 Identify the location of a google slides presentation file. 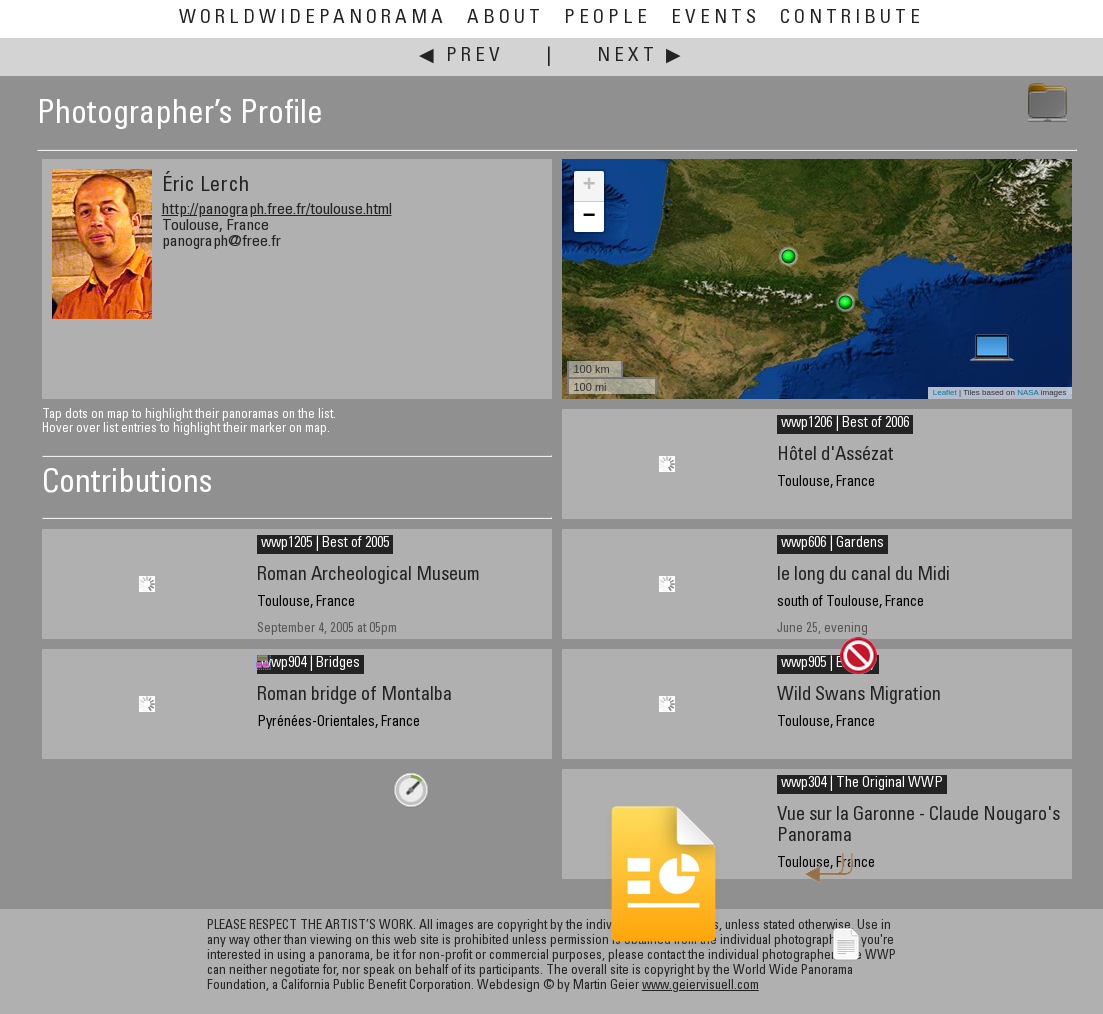
(663, 876).